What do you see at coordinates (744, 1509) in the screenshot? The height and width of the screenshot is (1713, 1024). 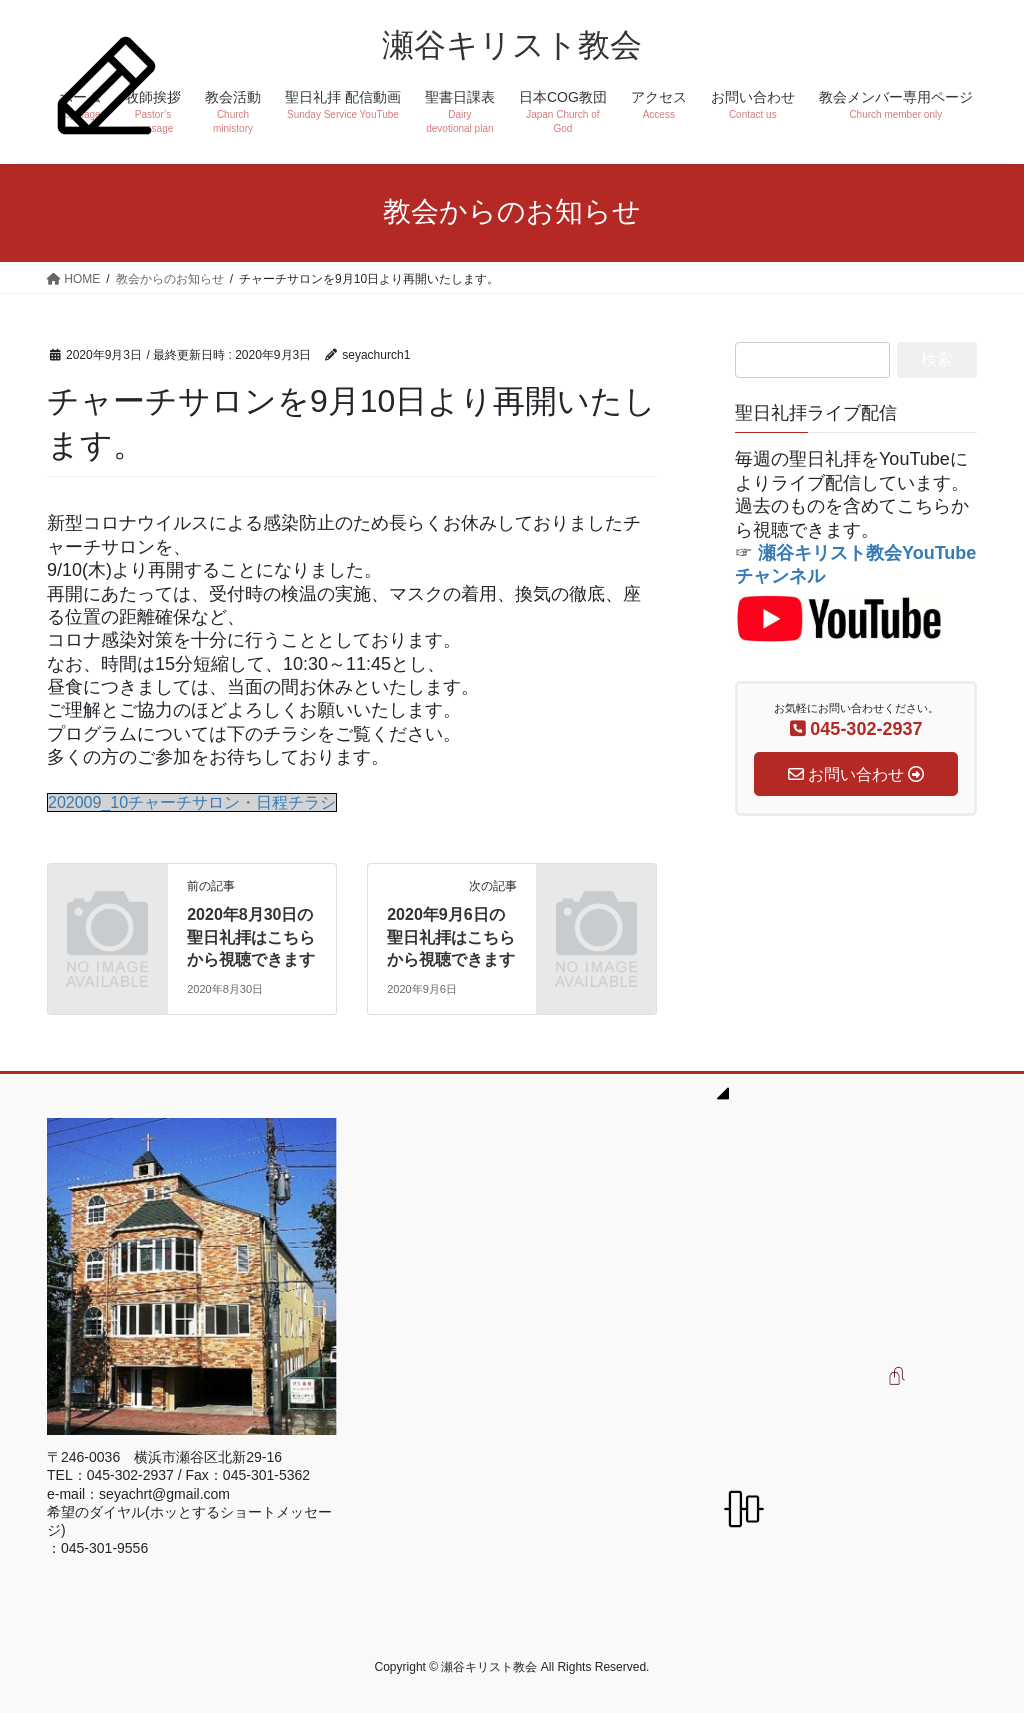 I see `align selected objects to vertical center` at bounding box center [744, 1509].